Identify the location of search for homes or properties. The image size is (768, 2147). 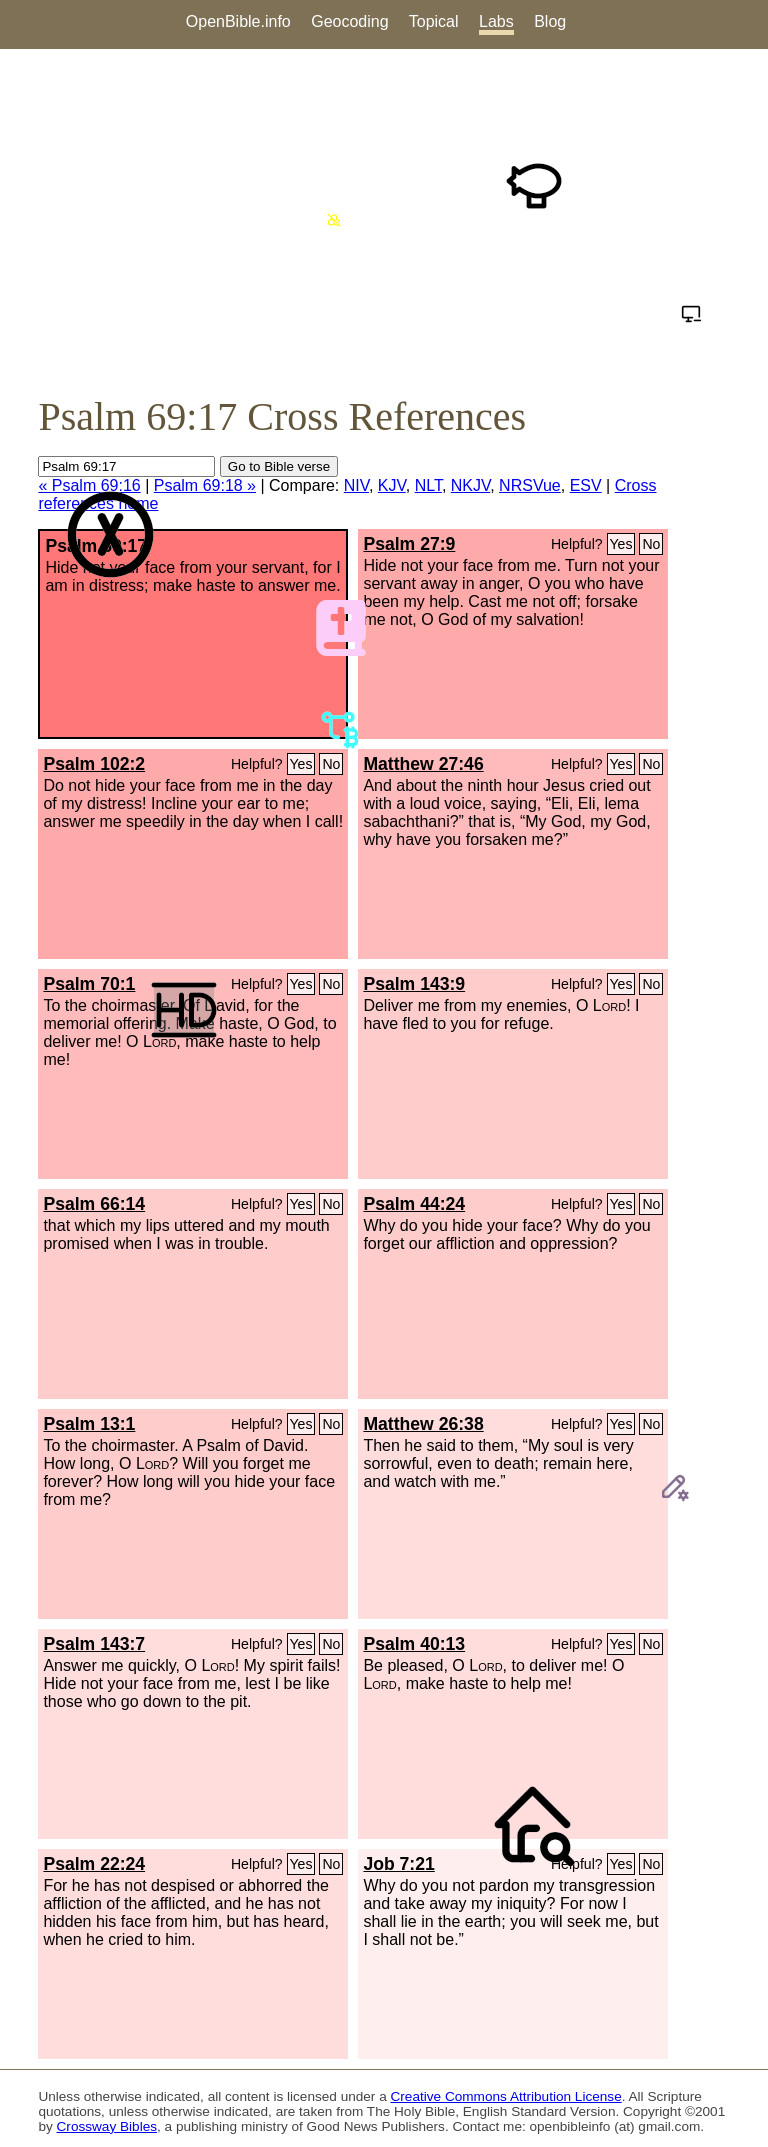
(532, 1824).